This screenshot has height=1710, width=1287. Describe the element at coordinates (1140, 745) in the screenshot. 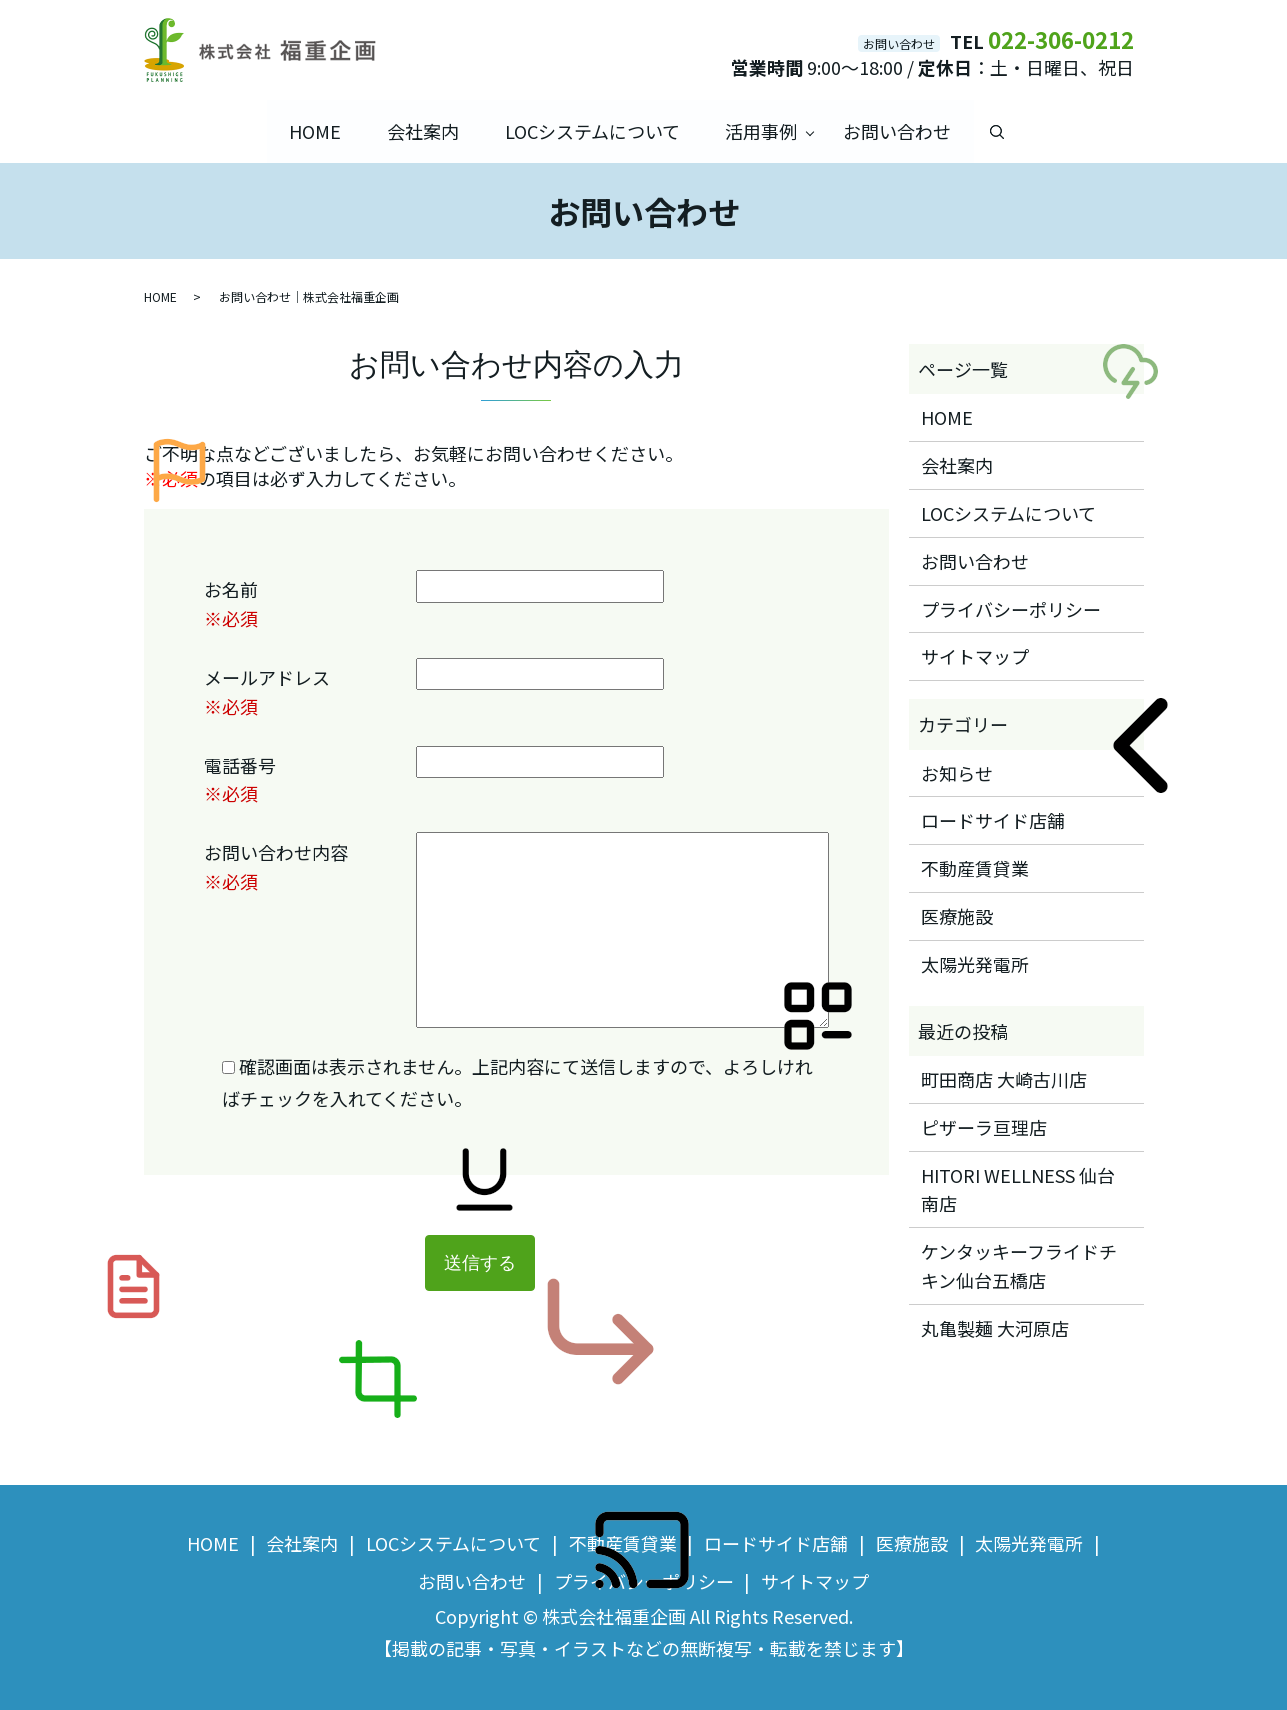

I see `go back to the previous screen` at that location.